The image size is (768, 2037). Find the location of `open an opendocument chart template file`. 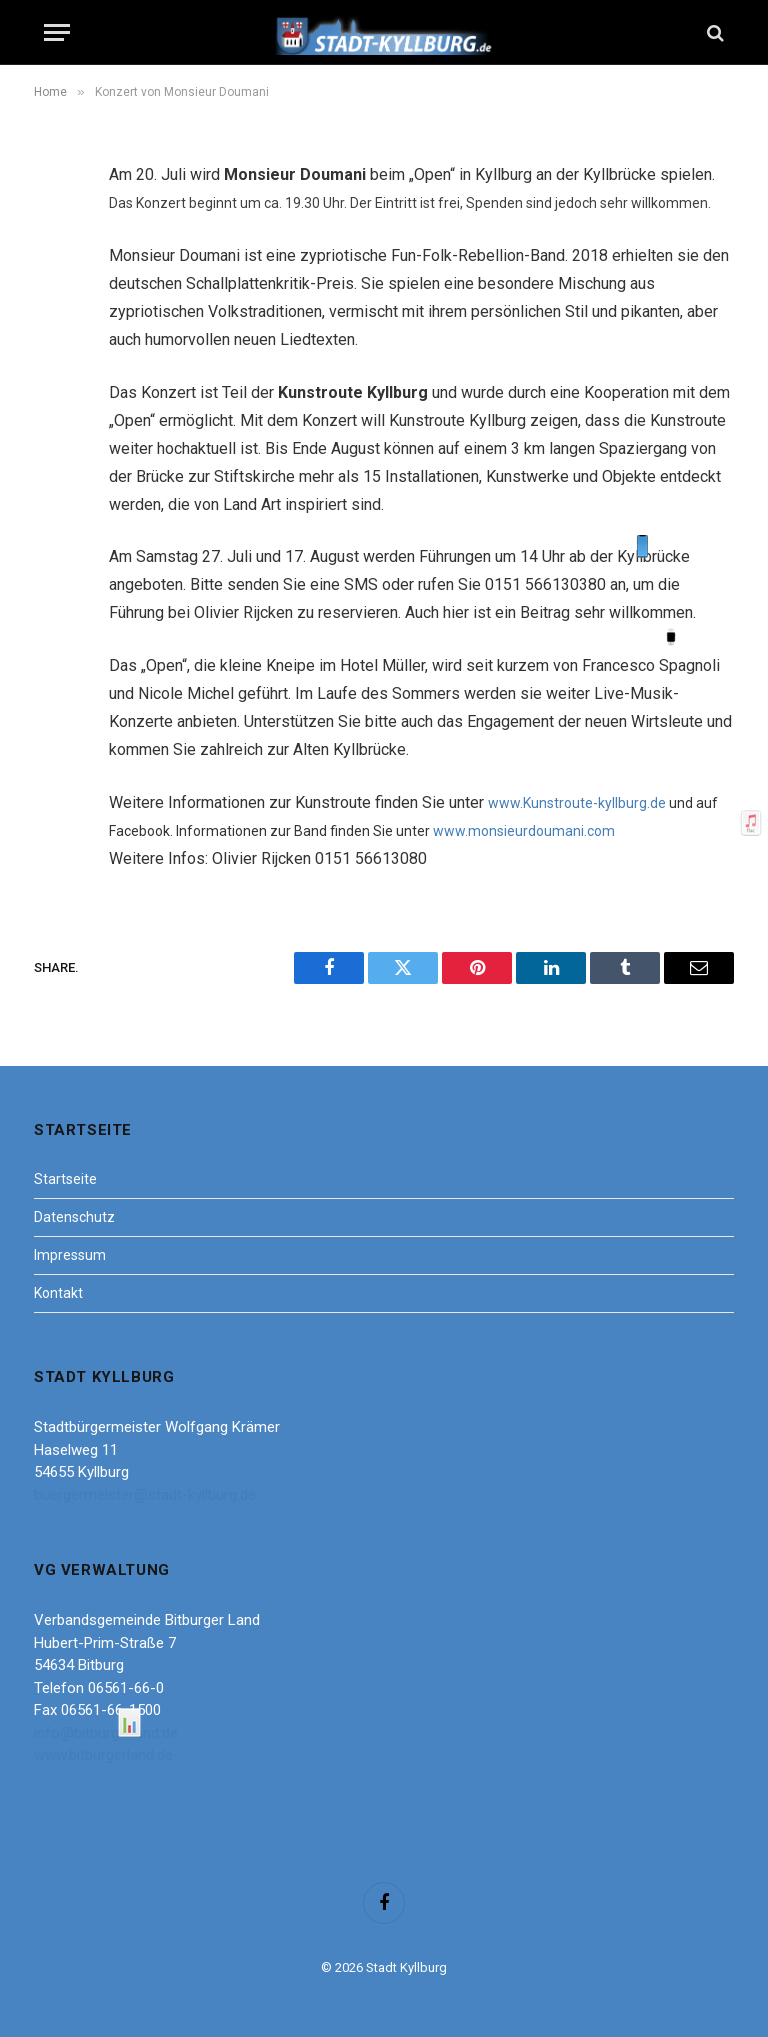

open an opendocument chart template file is located at coordinates (129, 1722).